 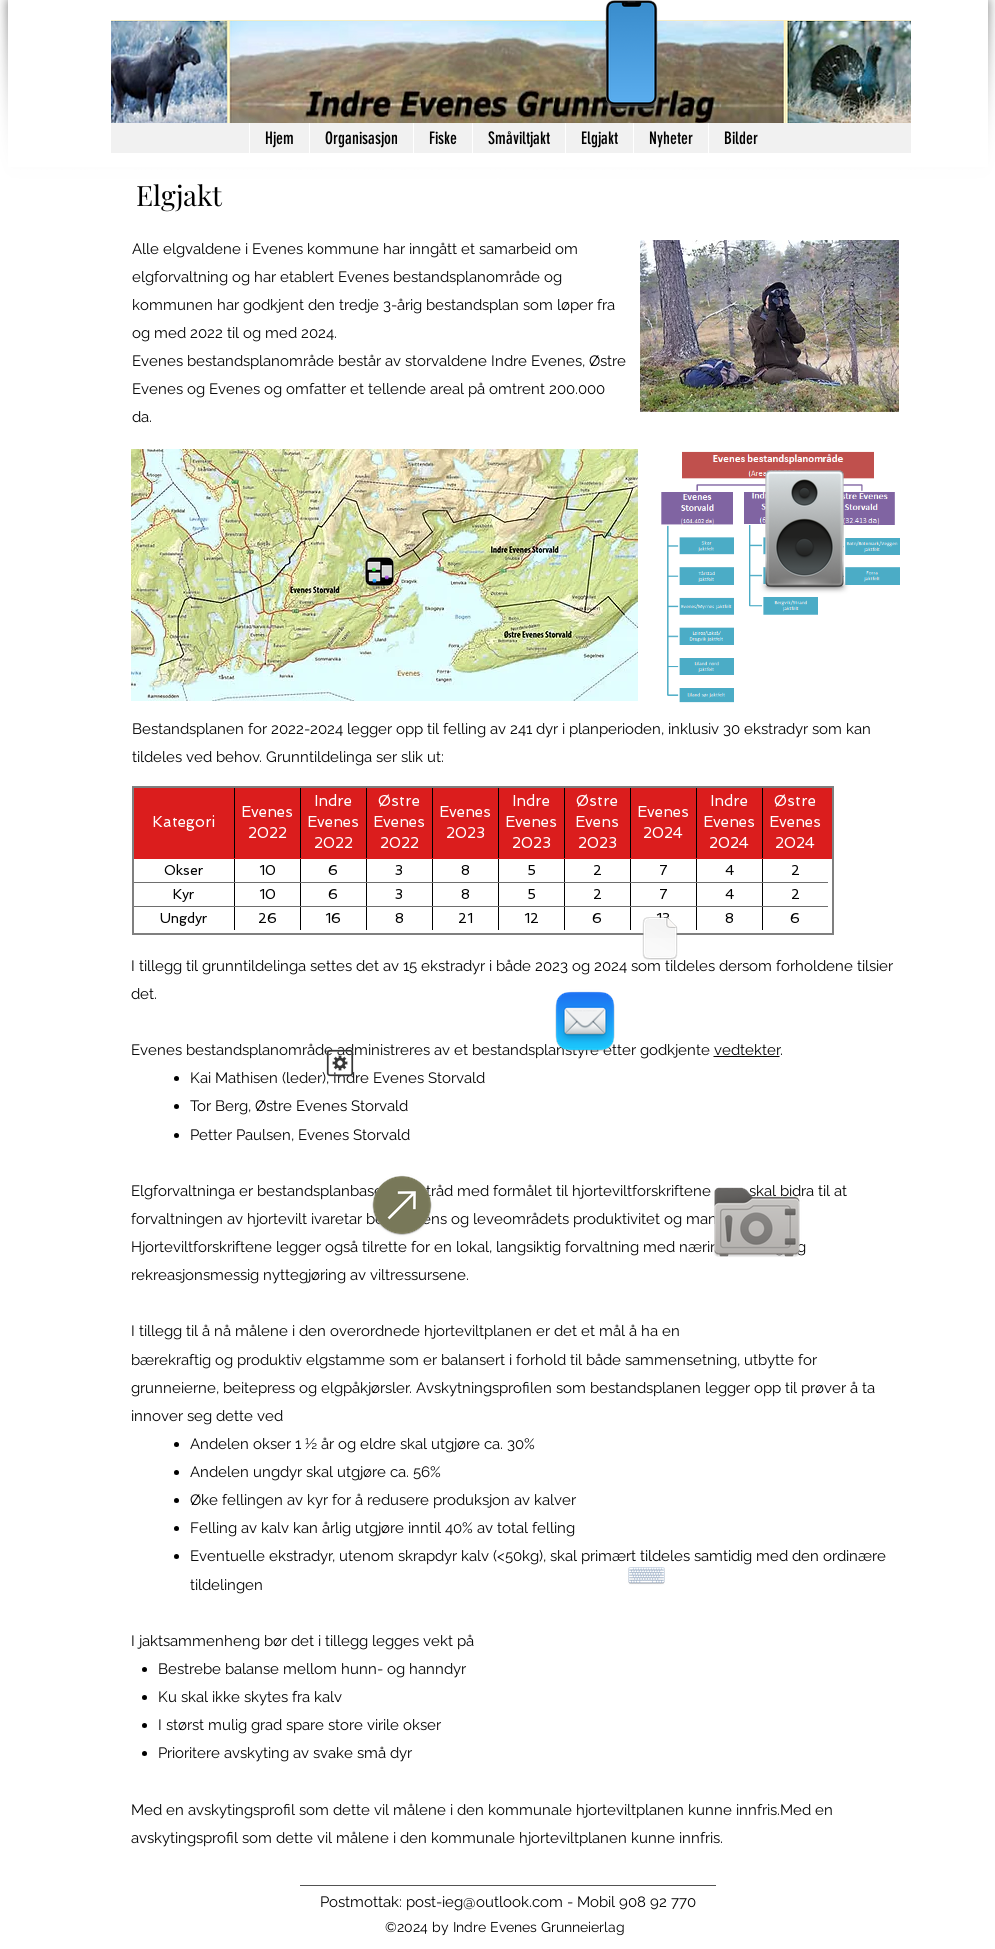 I want to click on indicates a symbolic link or shortcut to another file, so click(x=402, y=1205).